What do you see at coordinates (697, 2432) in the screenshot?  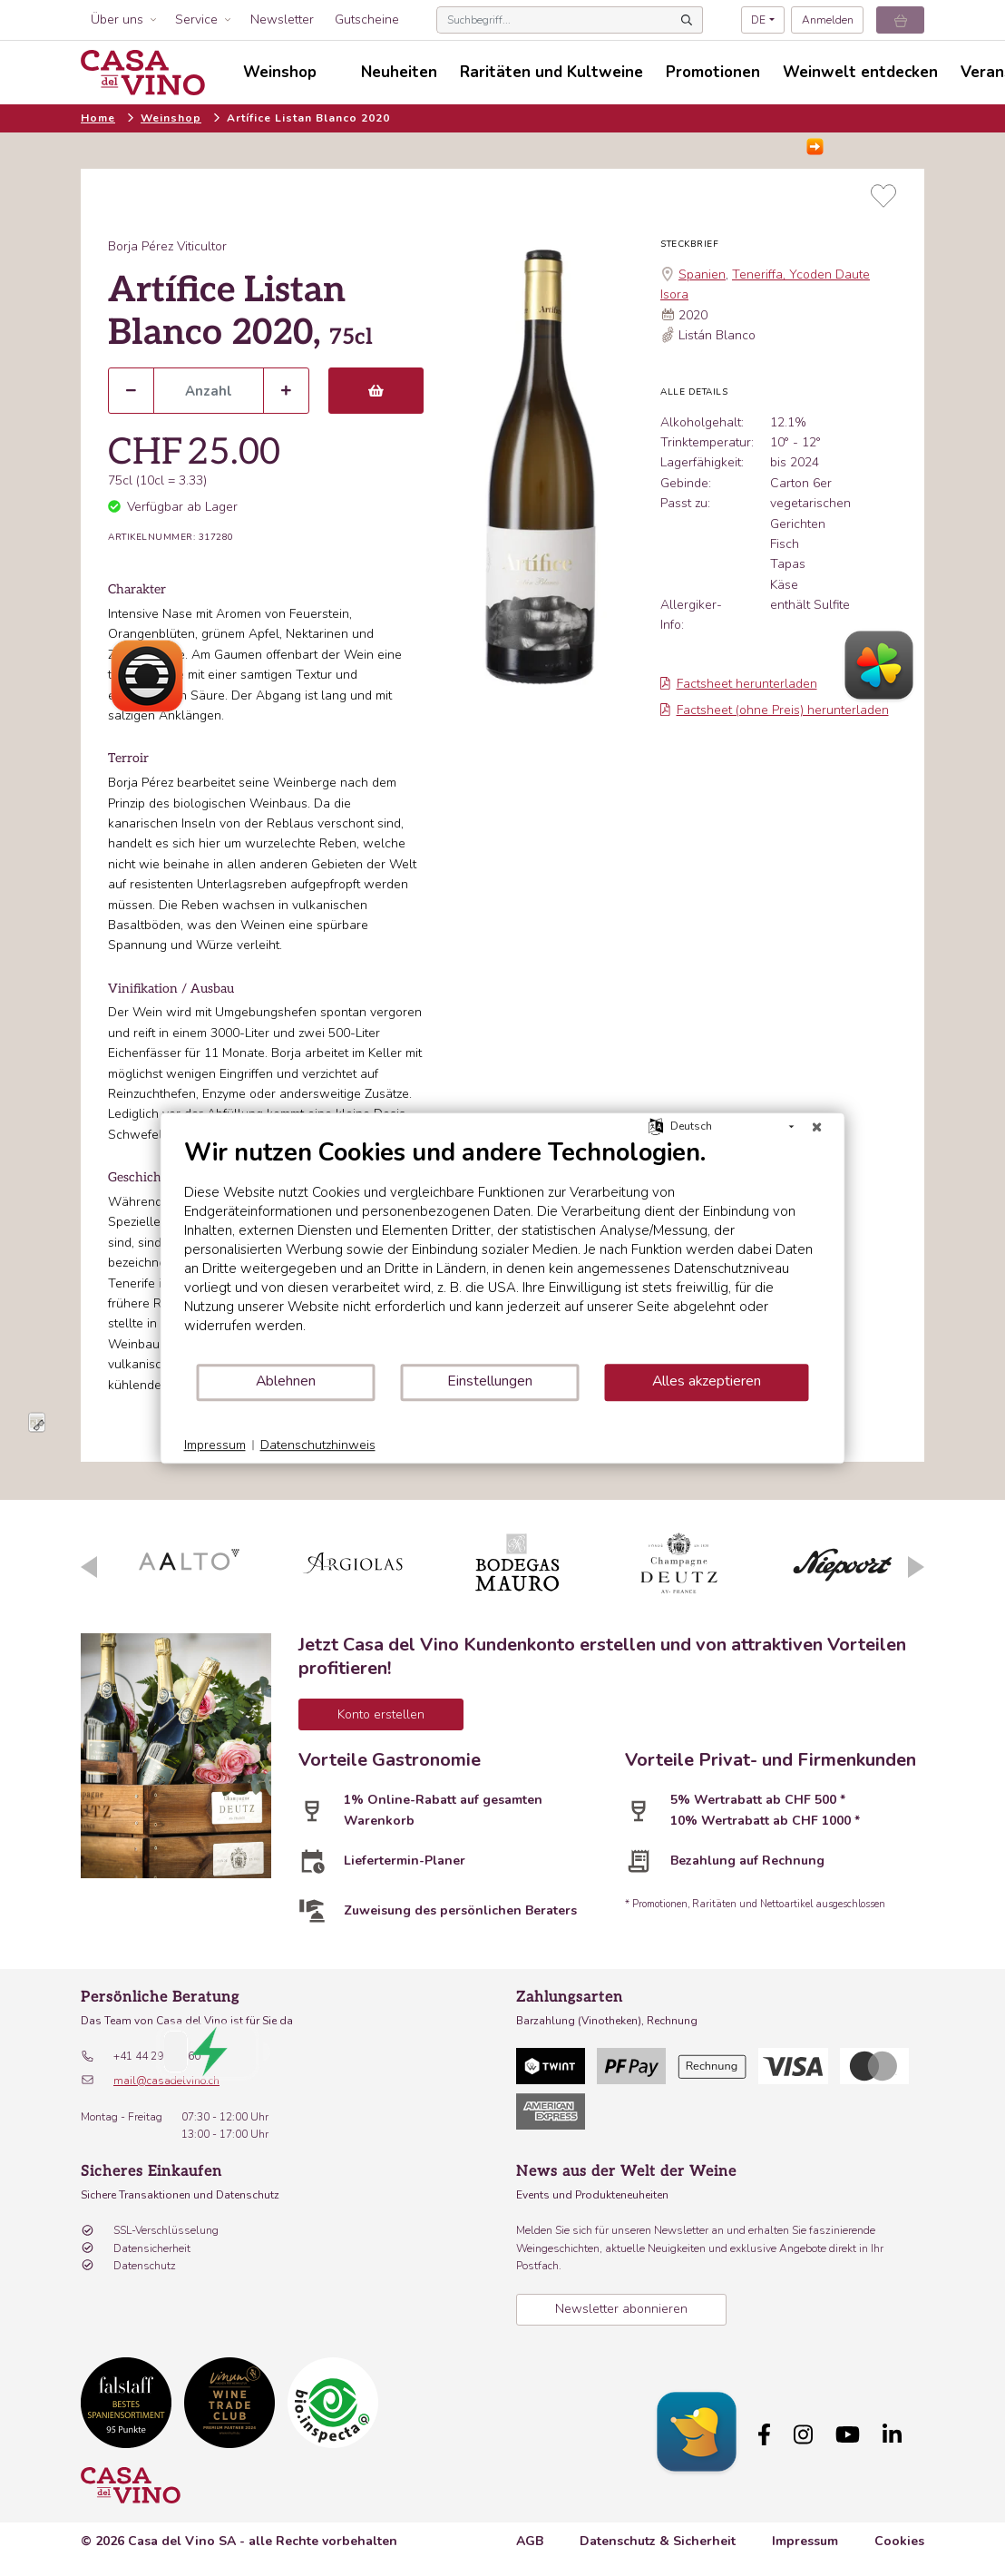 I see `open Mullvad VPN app` at bounding box center [697, 2432].